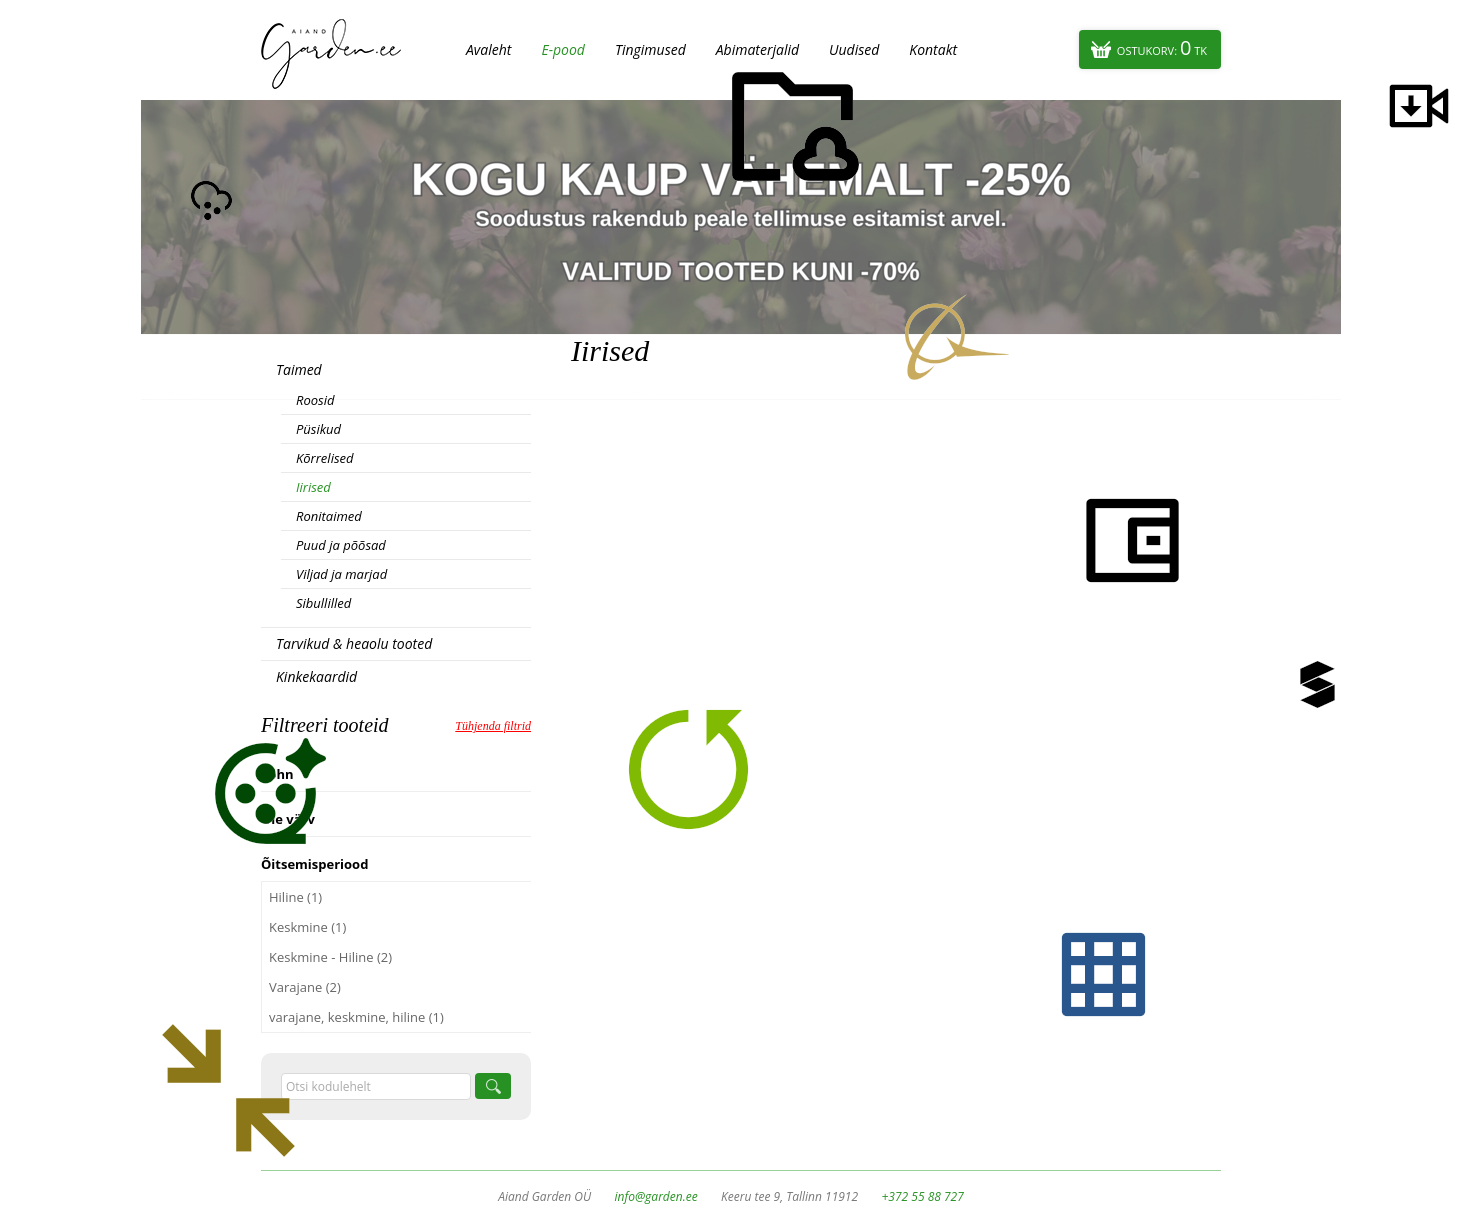 This screenshot has width=1482, height=1222. I want to click on download video to device, so click(1419, 106).